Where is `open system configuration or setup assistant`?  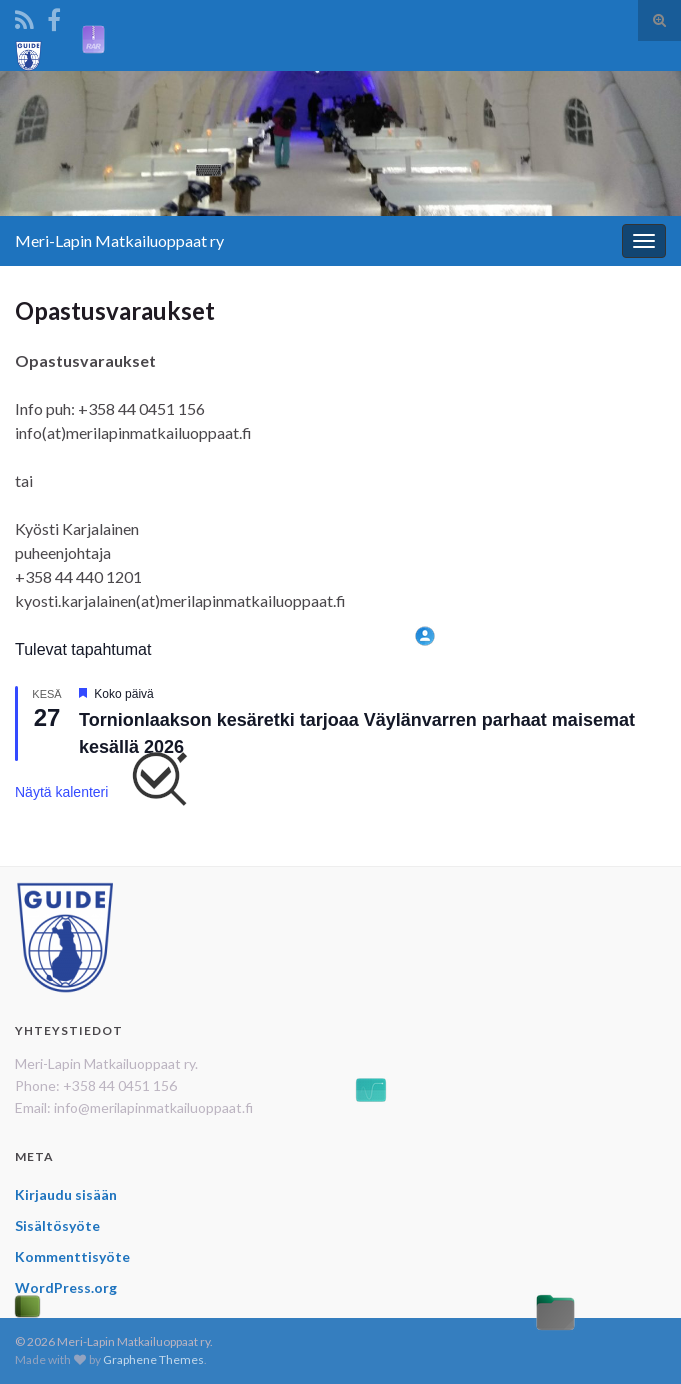 open system configuration or setup assistant is located at coordinates (160, 779).